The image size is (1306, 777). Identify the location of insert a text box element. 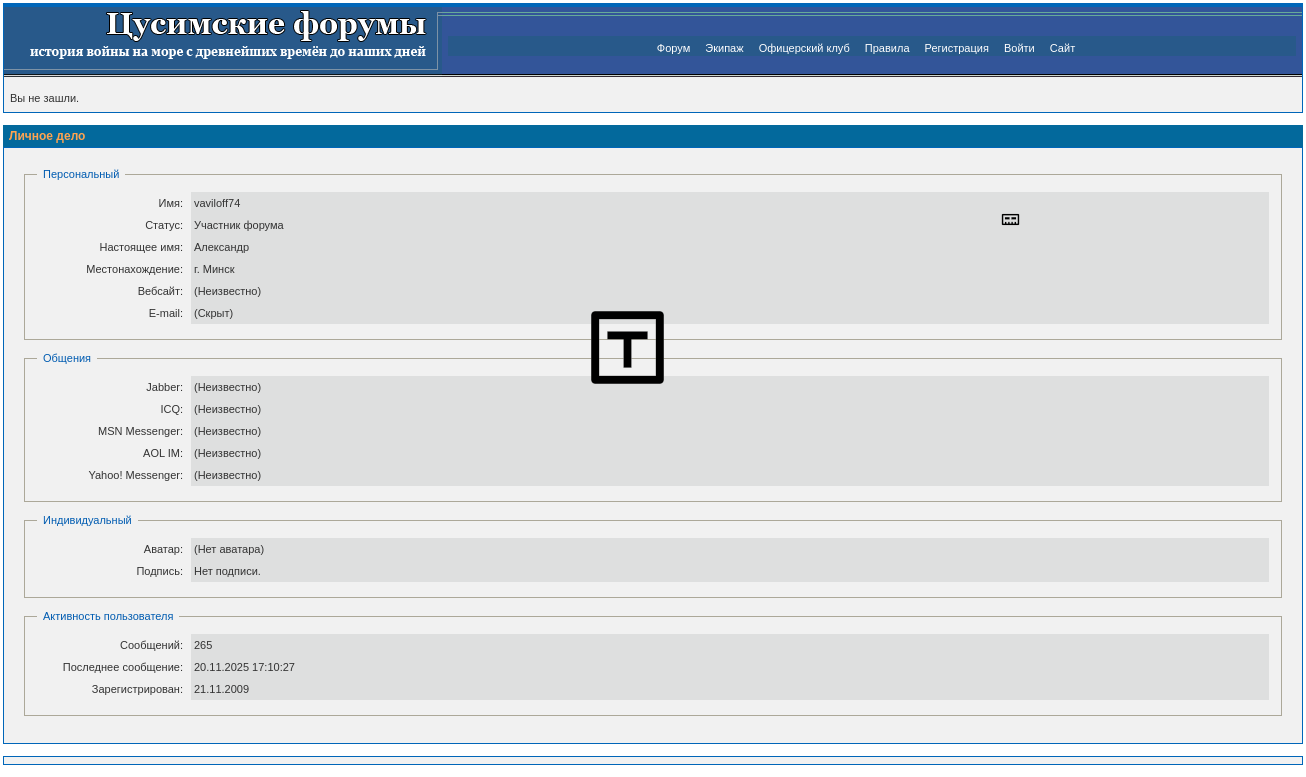
(627, 347).